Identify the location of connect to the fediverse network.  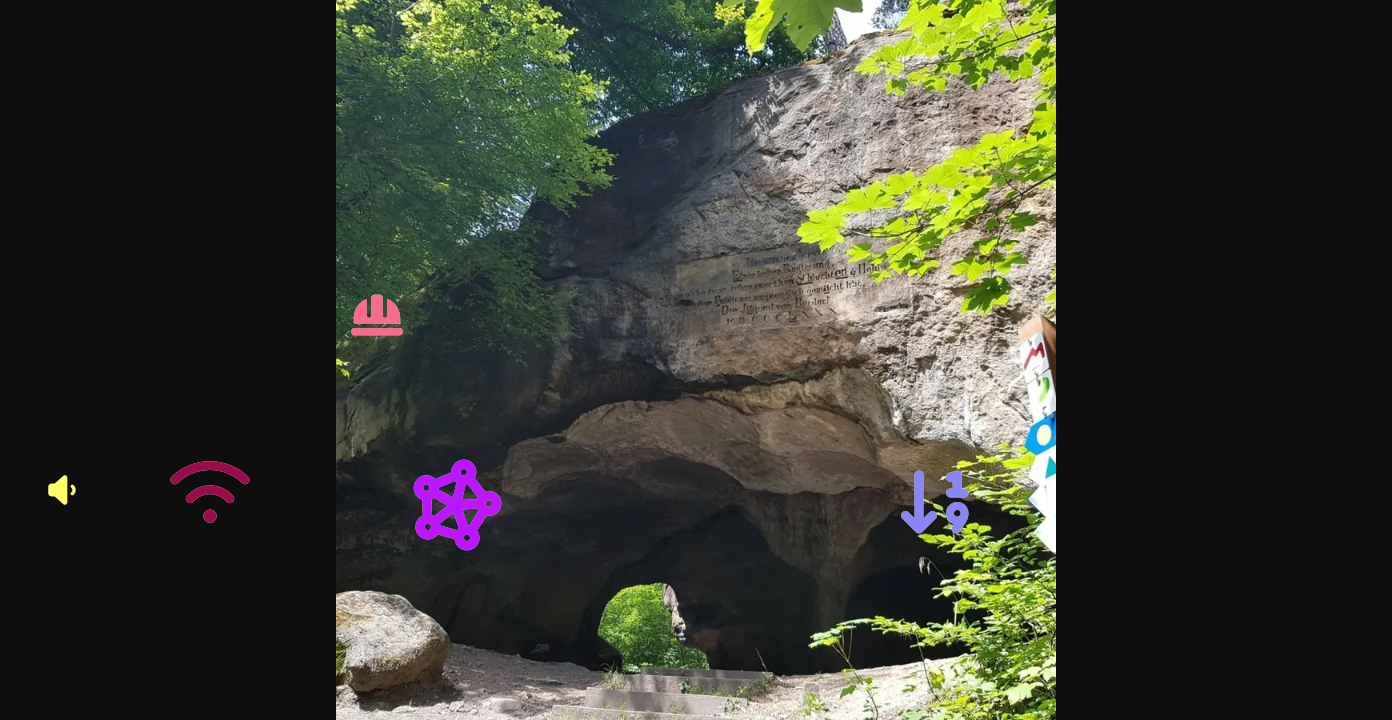
(456, 505).